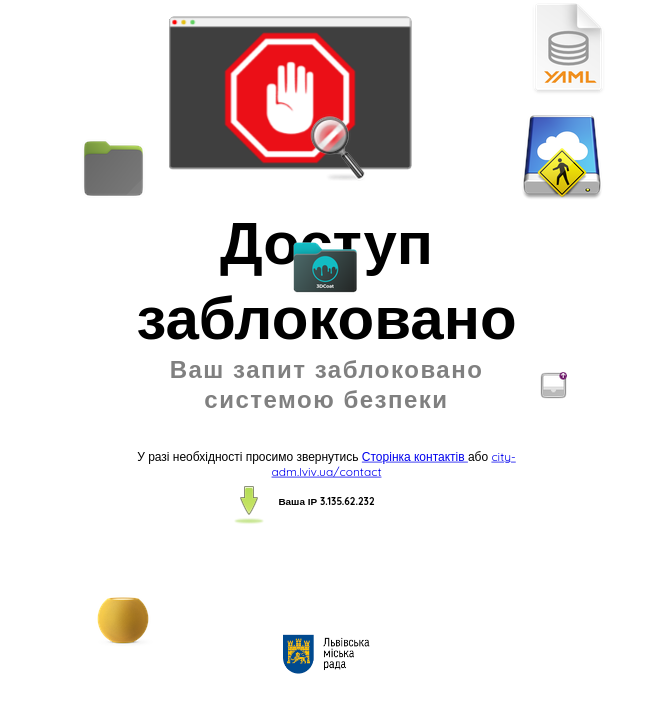  I want to click on a yaml configuration file, so click(568, 48).